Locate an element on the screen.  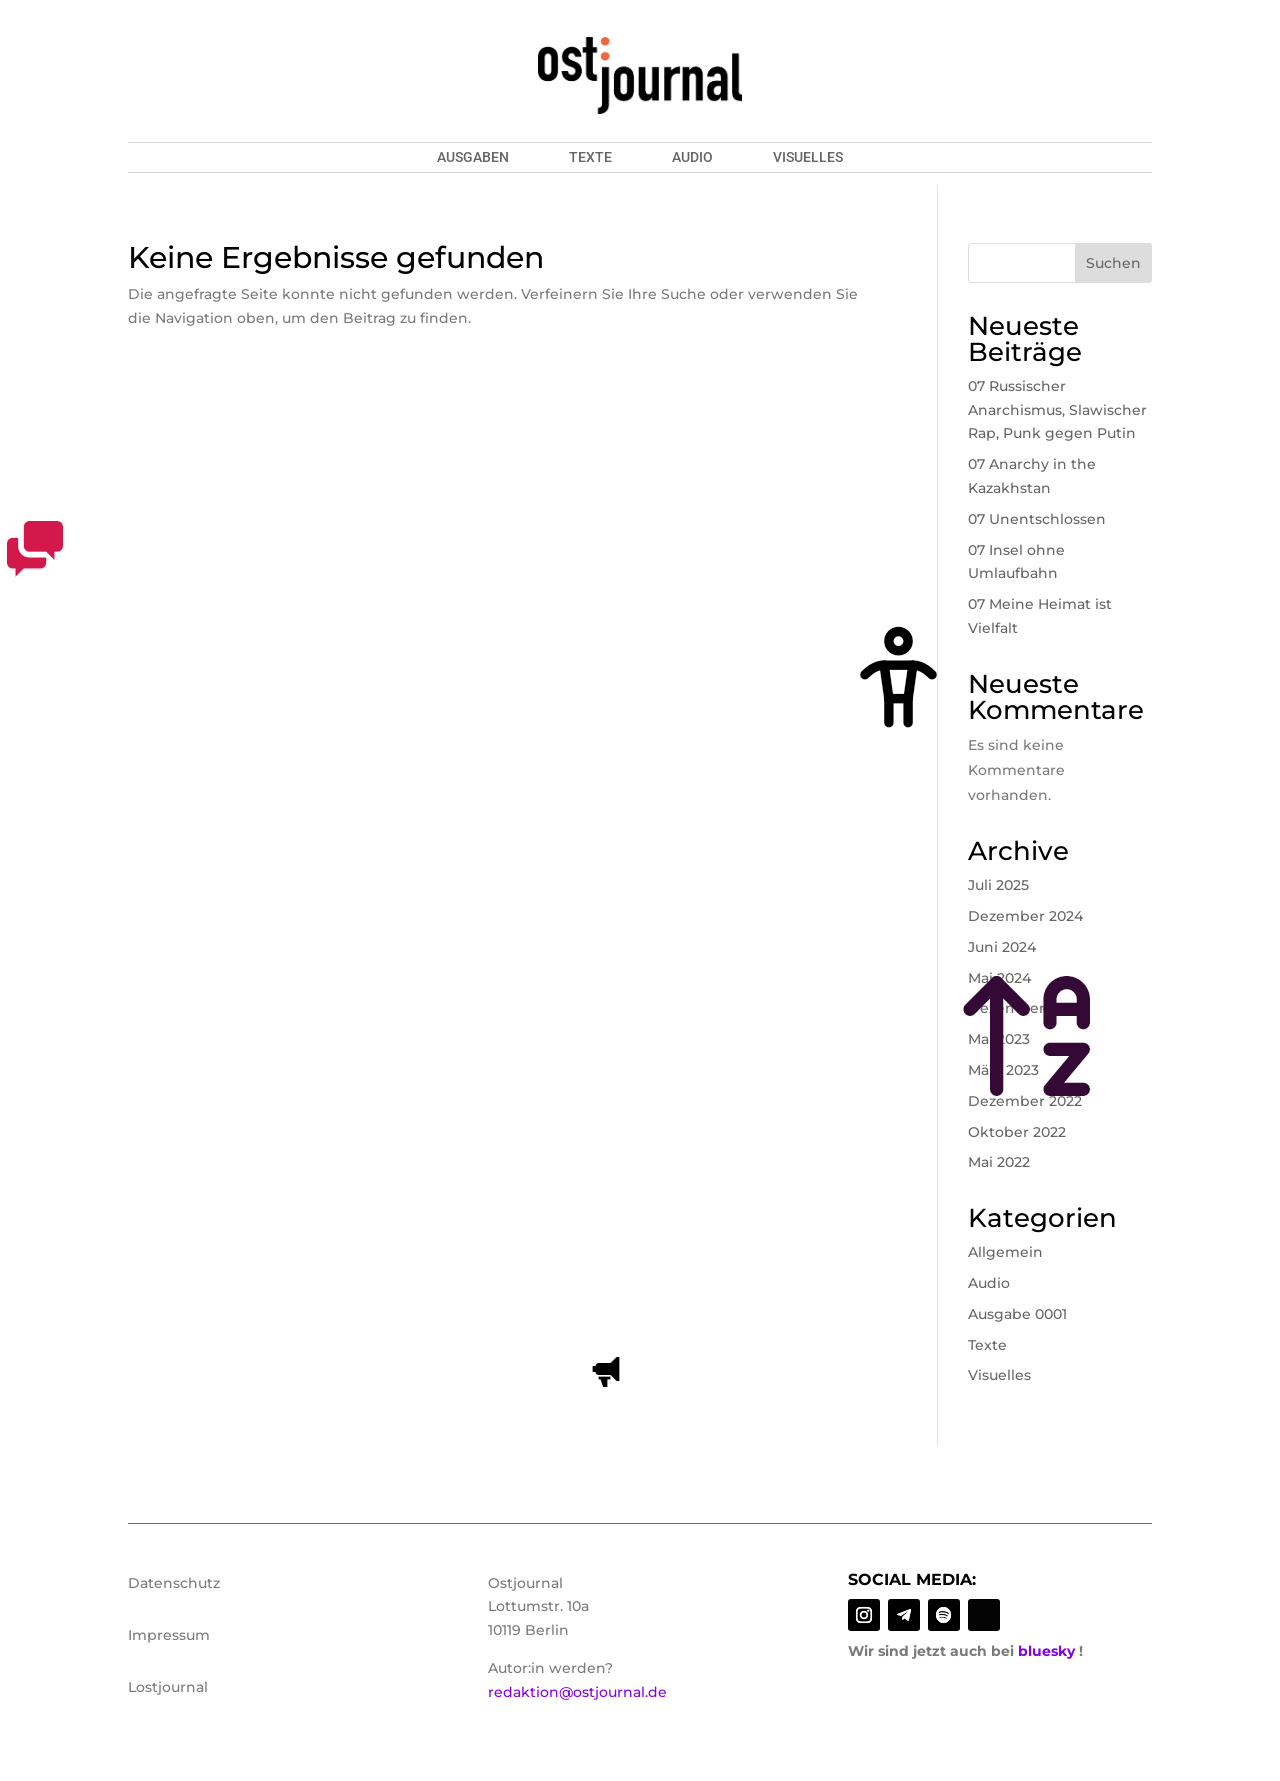
sort alphabetically from A to Z is located at coordinates (1030, 1036).